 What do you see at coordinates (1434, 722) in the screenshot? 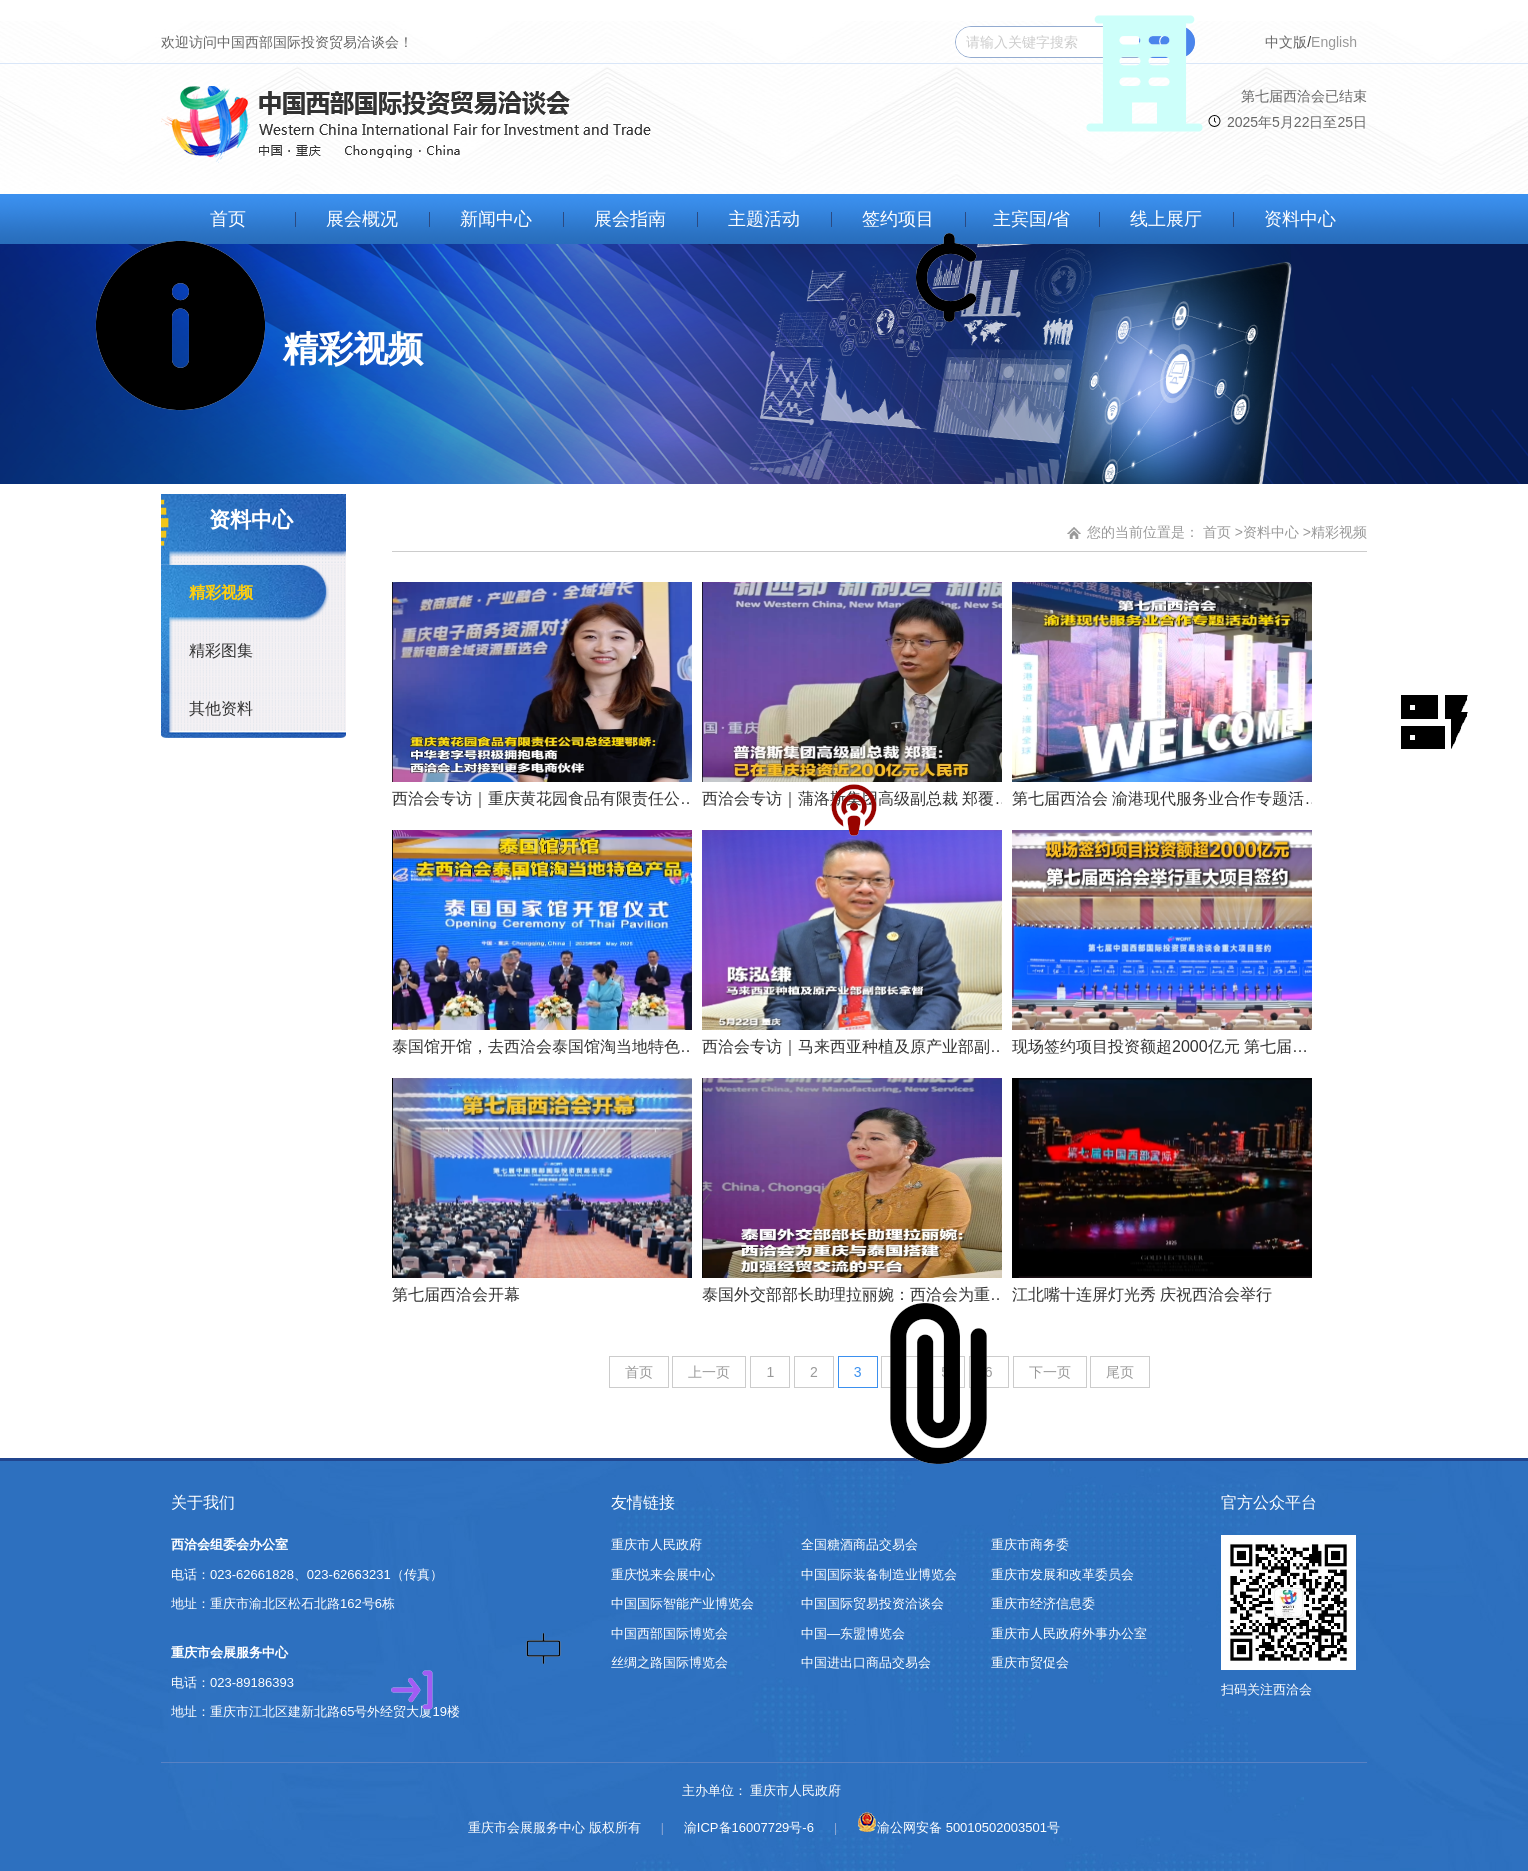
I see `access dynamic form builder` at bounding box center [1434, 722].